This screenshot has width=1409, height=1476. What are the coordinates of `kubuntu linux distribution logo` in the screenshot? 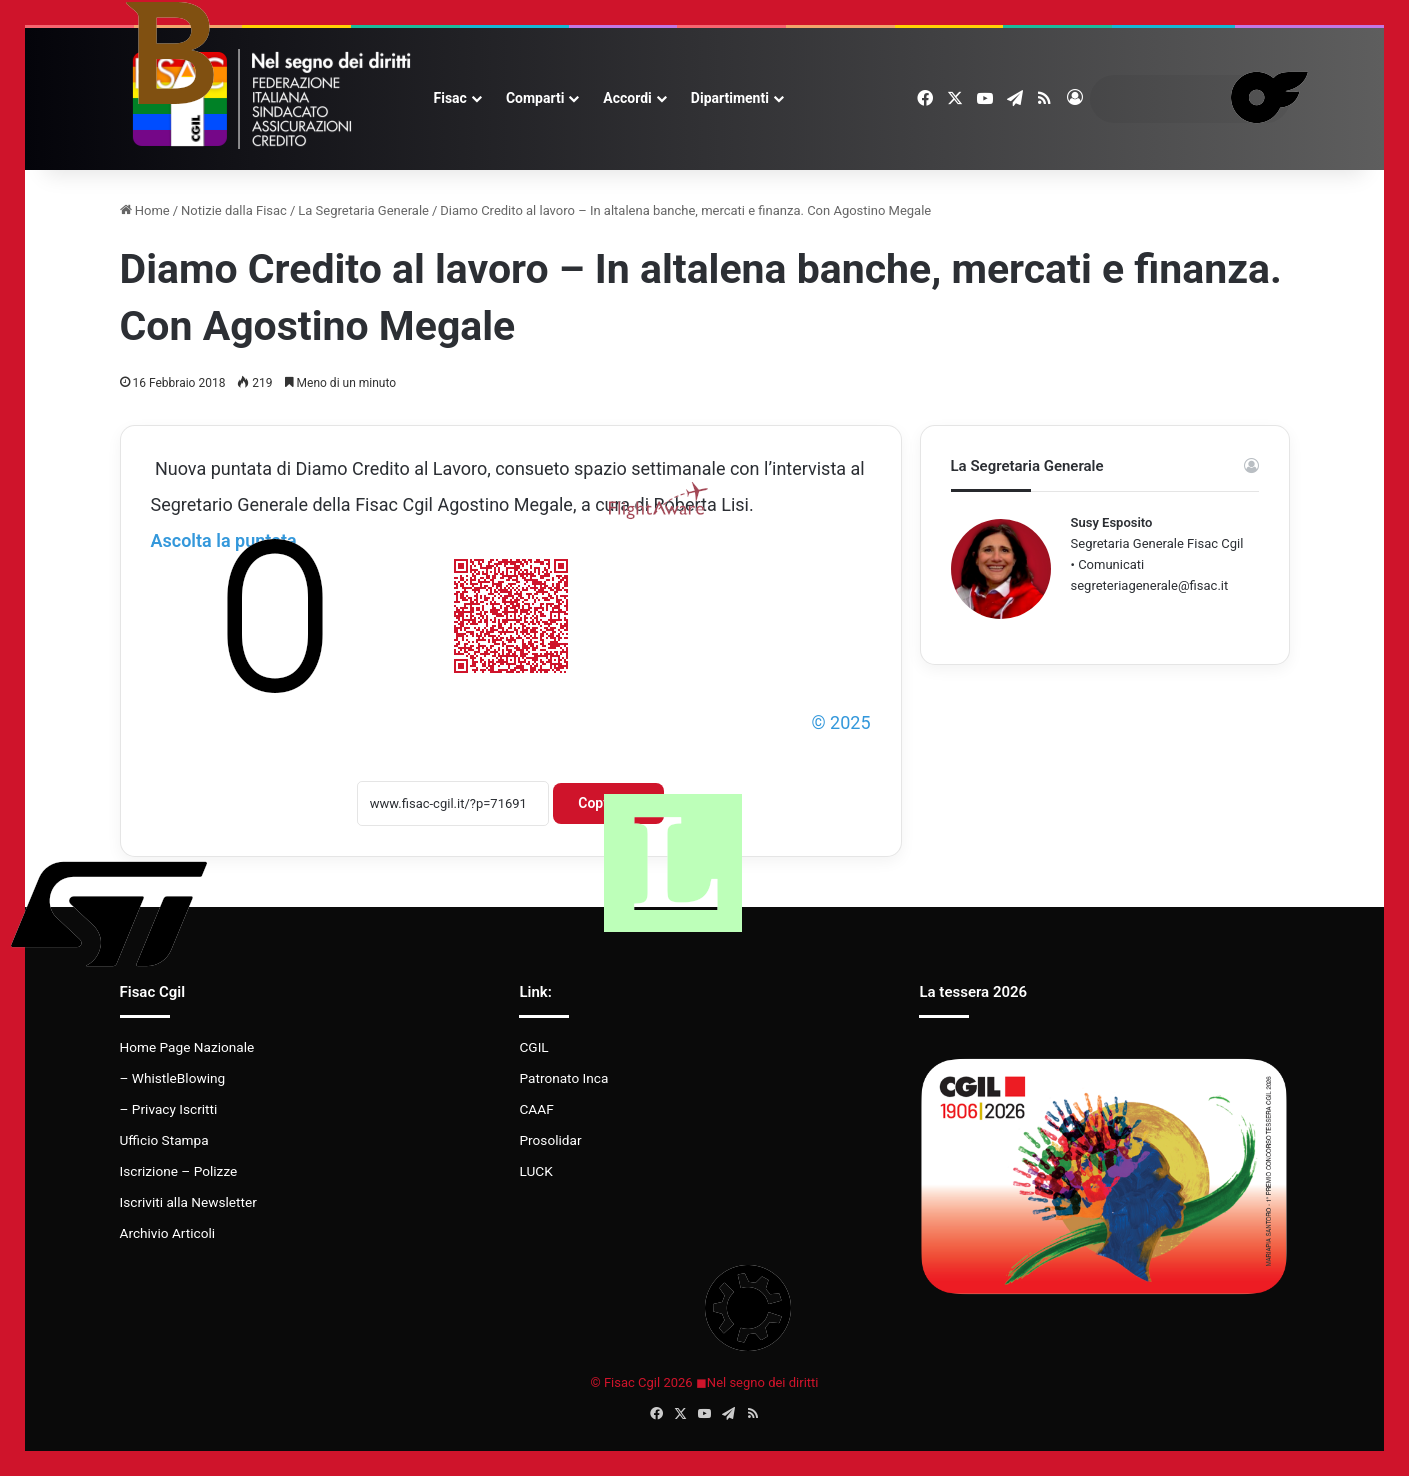 It's located at (748, 1308).